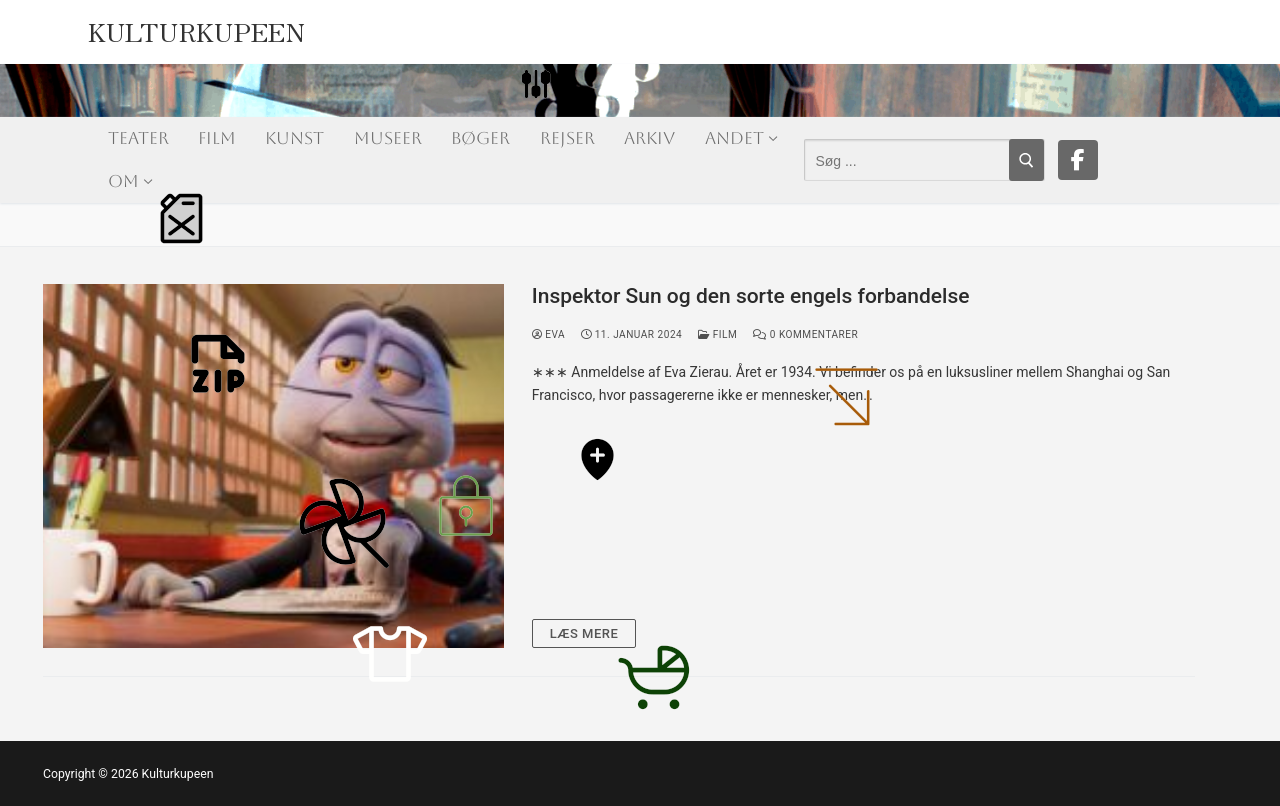 The width and height of the screenshot is (1280, 806). What do you see at coordinates (536, 84) in the screenshot?
I see `view candlestick chart for stock or crypto trading` at bounding box center [536, 84].